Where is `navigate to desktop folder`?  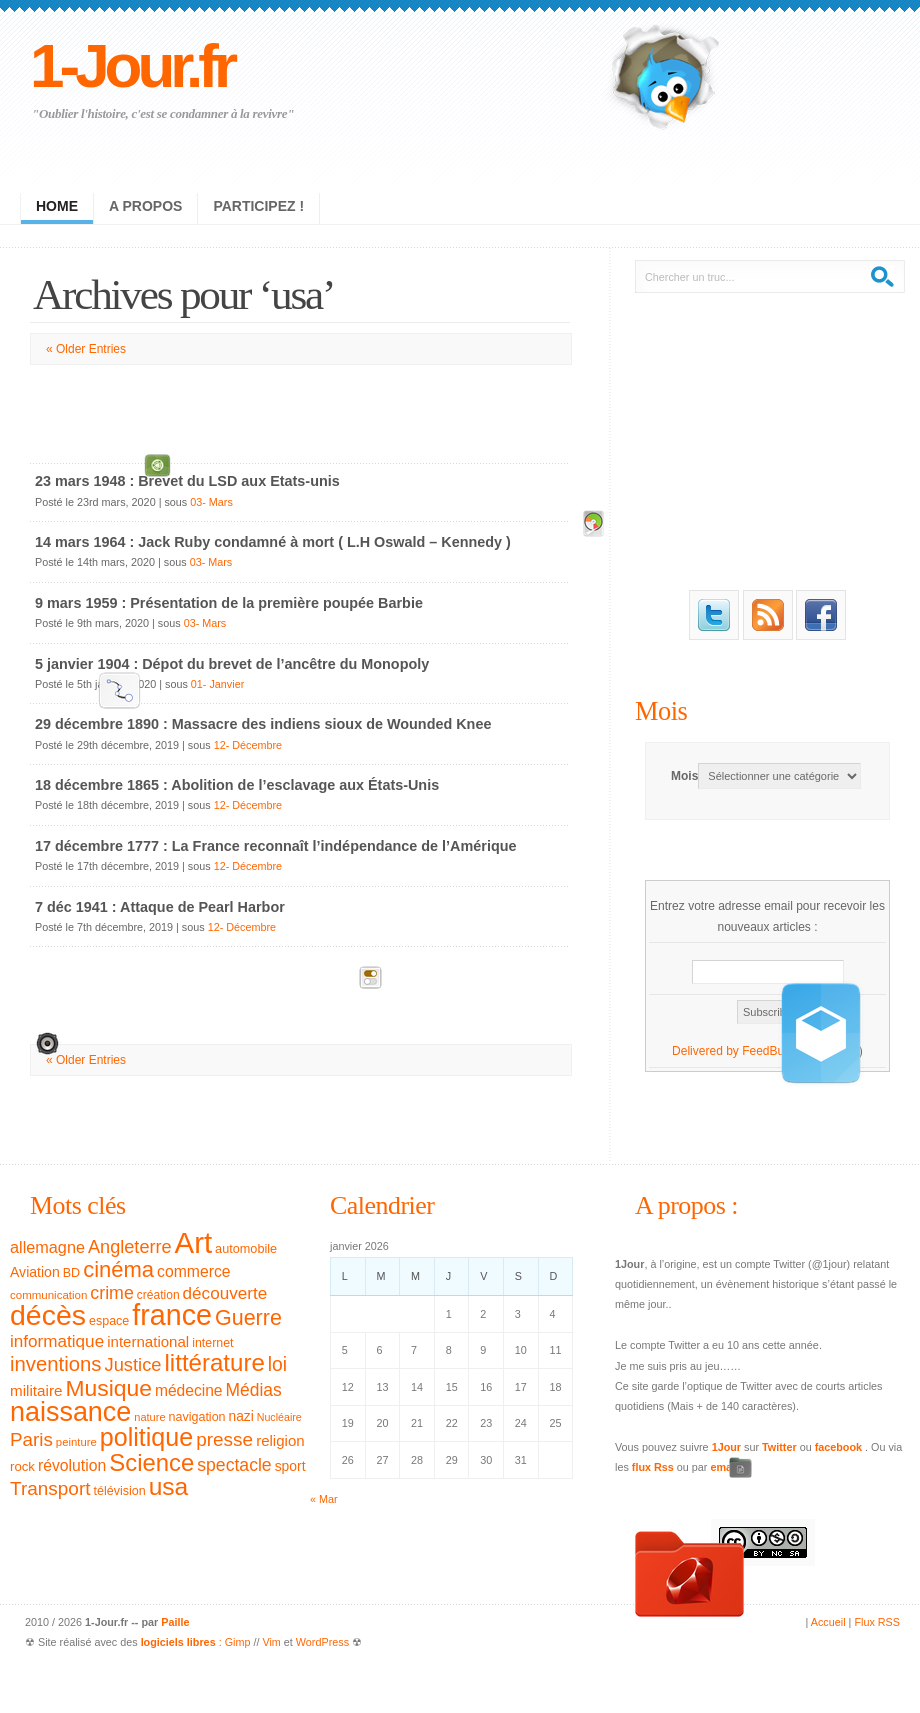 navigate to desktop folder is located at coordinates (157, 464).